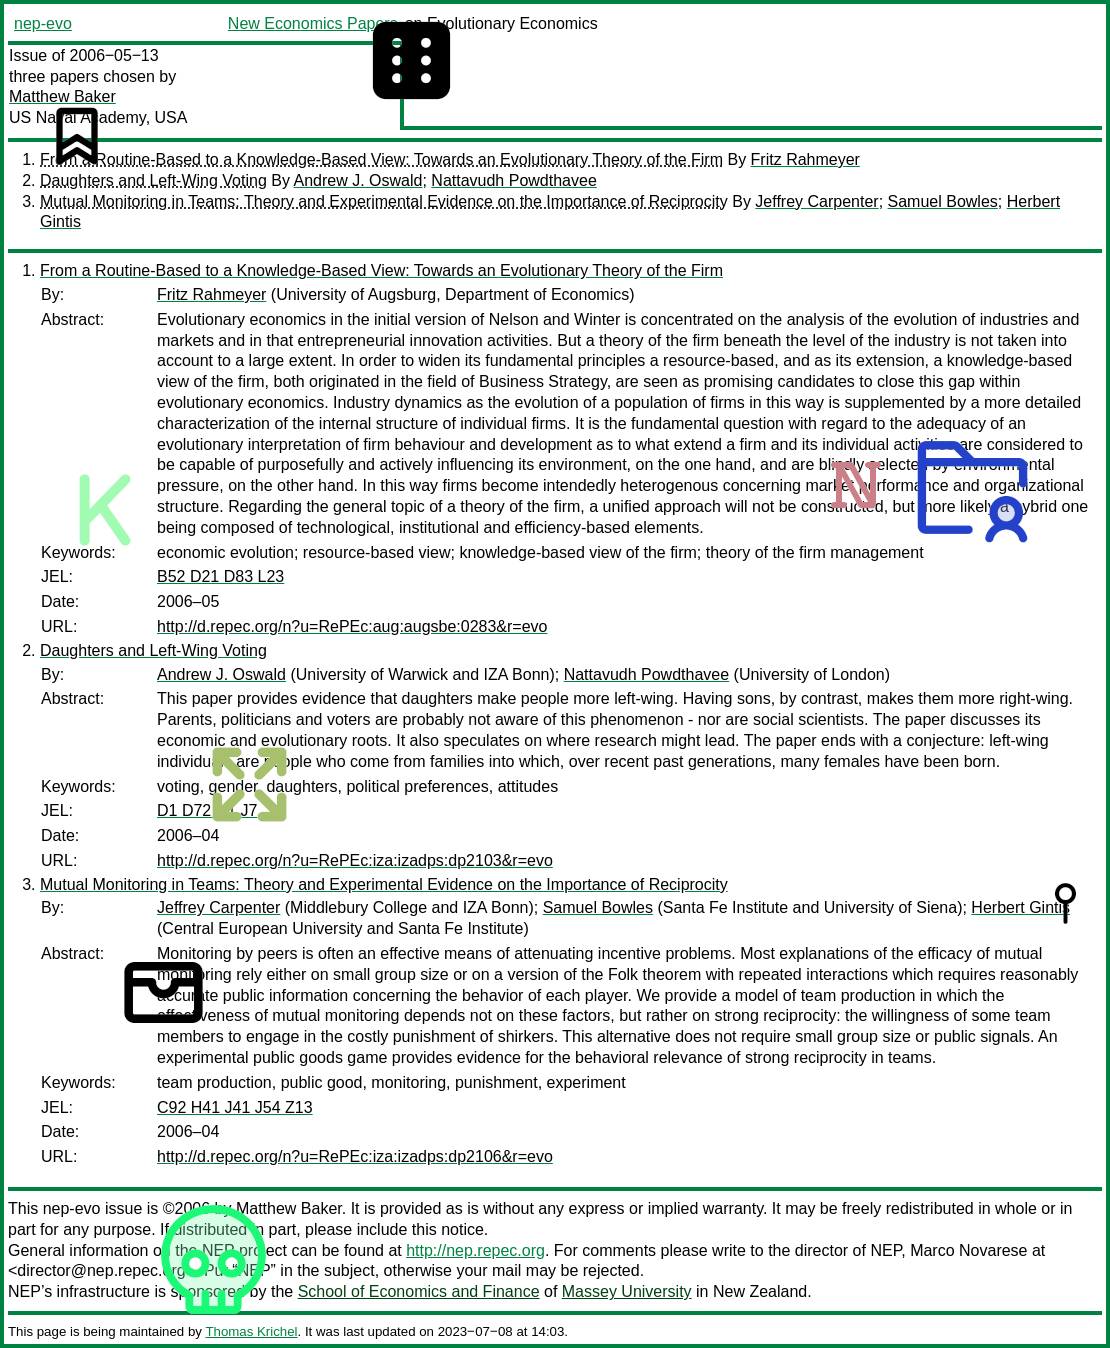  What do you see at coordinates (249, 784) in the screenshot?
I see `expand to fullscreen mode` at bounding box center [249, 784].